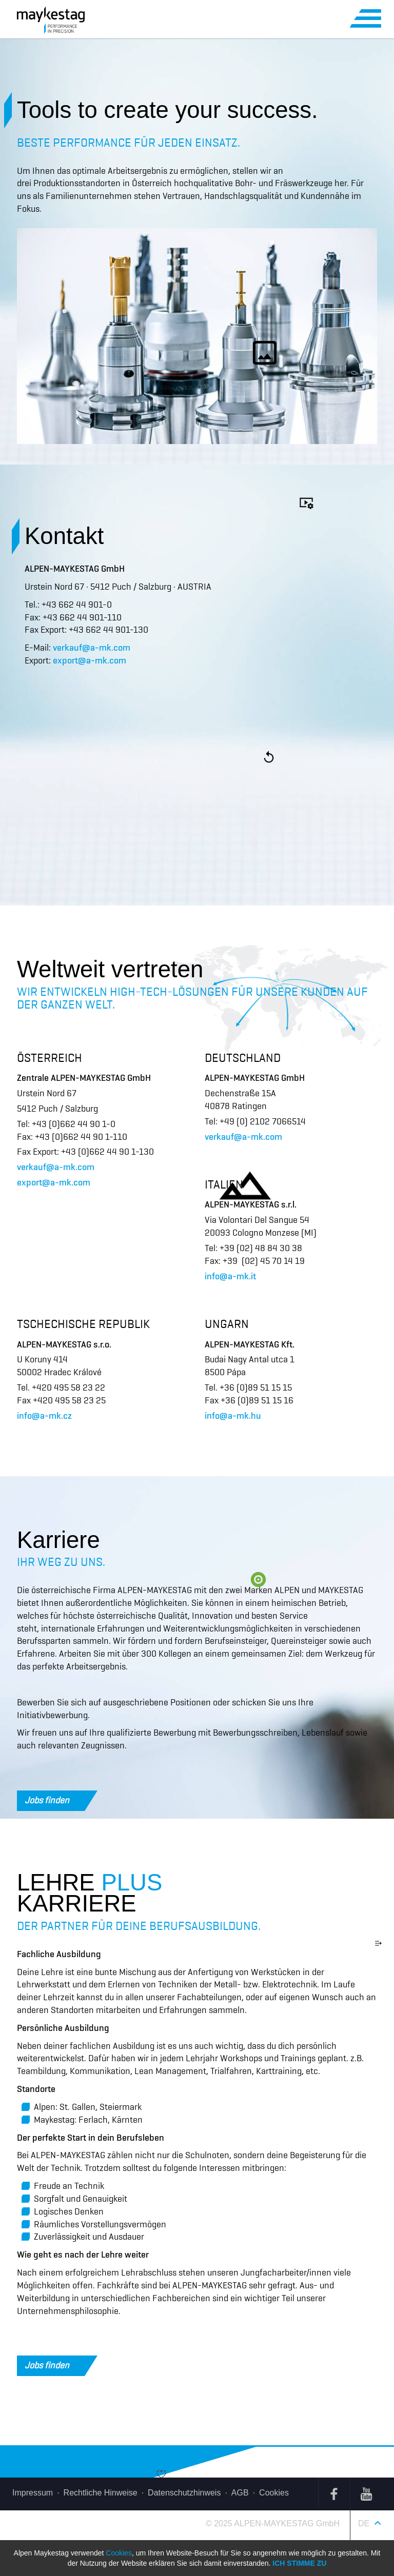 This screenshot has width=394, height=2576. What do you see at coordinates (161, 2473) in the screenshot?
I see `add to favorites` at bounding box center [161, 2473].